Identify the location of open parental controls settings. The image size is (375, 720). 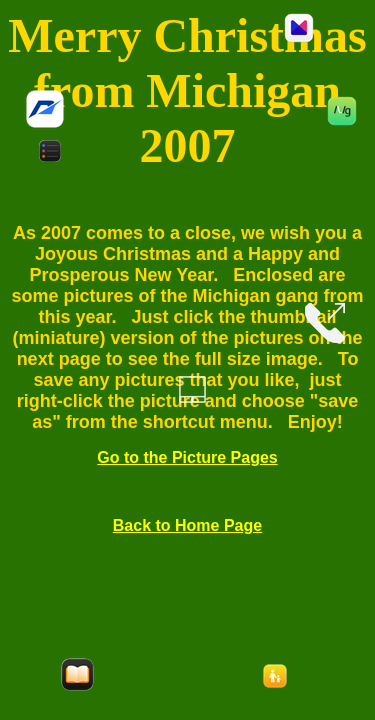
(275, 676).